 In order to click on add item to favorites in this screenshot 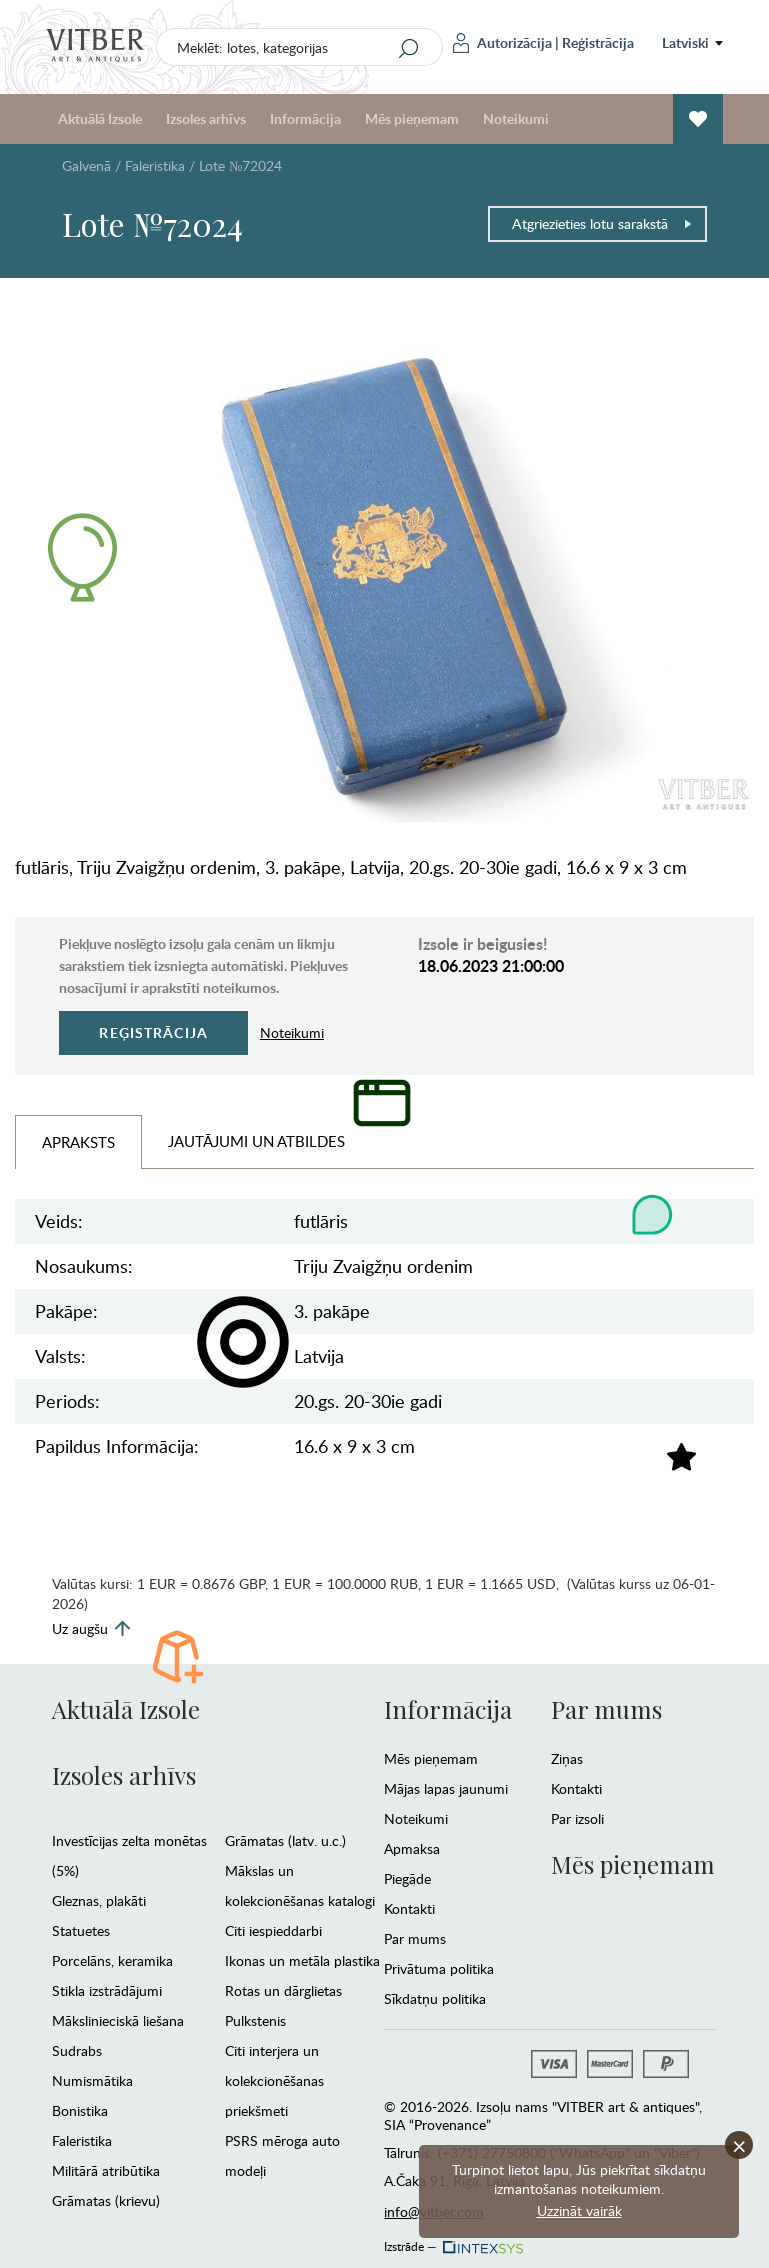, I will do `click(681, 1457)`.